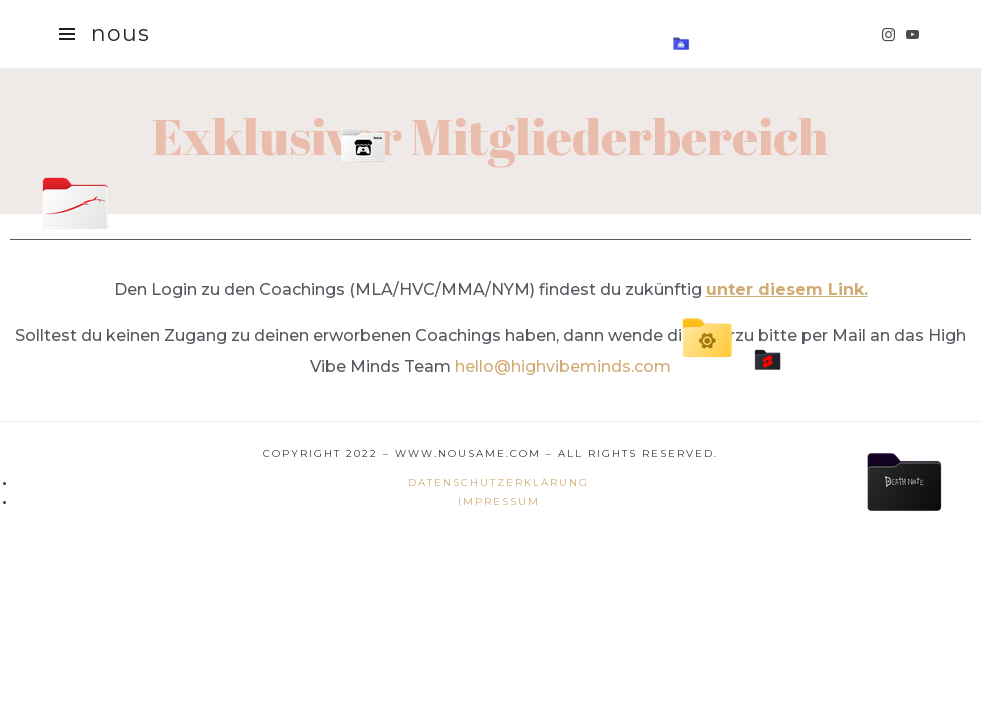 This screenshot has height=720, width=981. I want to click on open bitdefender security folder, so click(75, 205).